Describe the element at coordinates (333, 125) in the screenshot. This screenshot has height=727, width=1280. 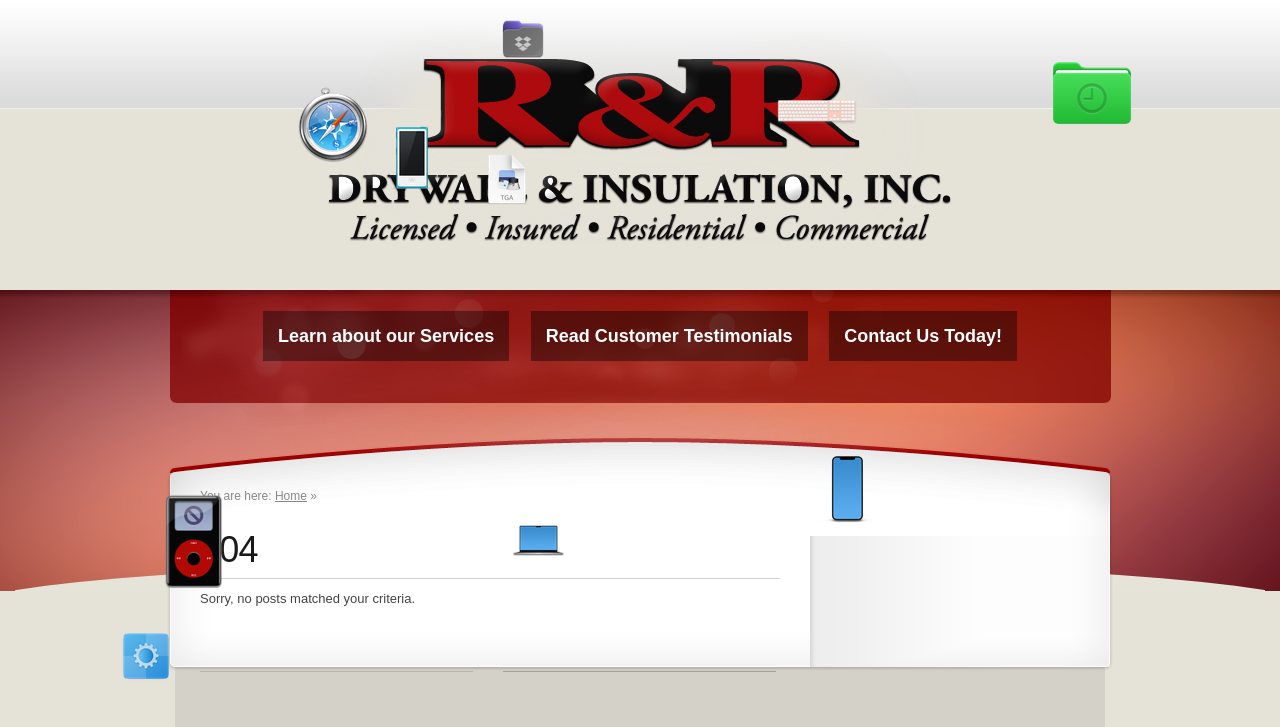
I see `open safari browser settings` at that location.